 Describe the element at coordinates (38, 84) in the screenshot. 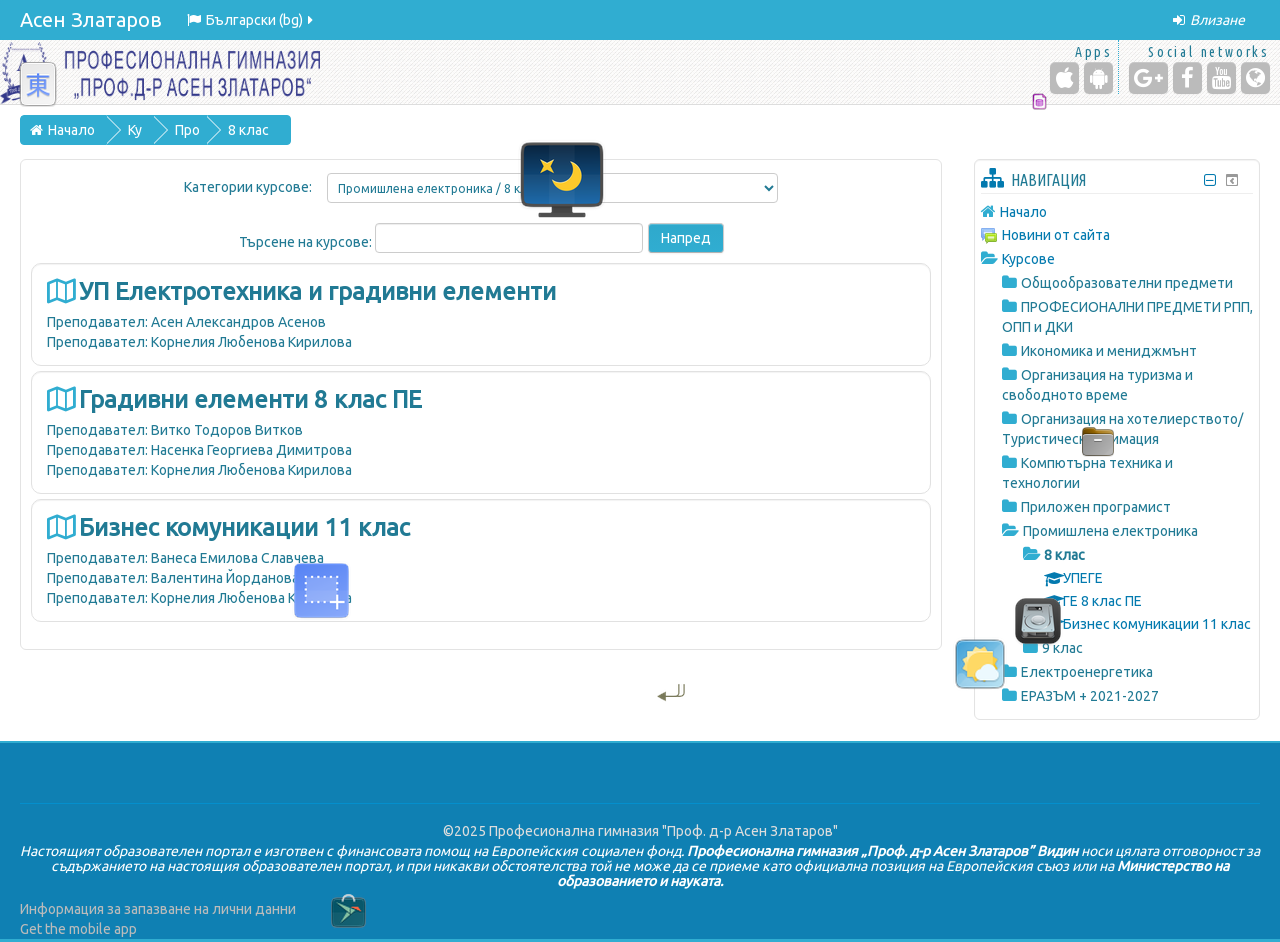

I see `launch the GNOME Mahjongg game` at that location.